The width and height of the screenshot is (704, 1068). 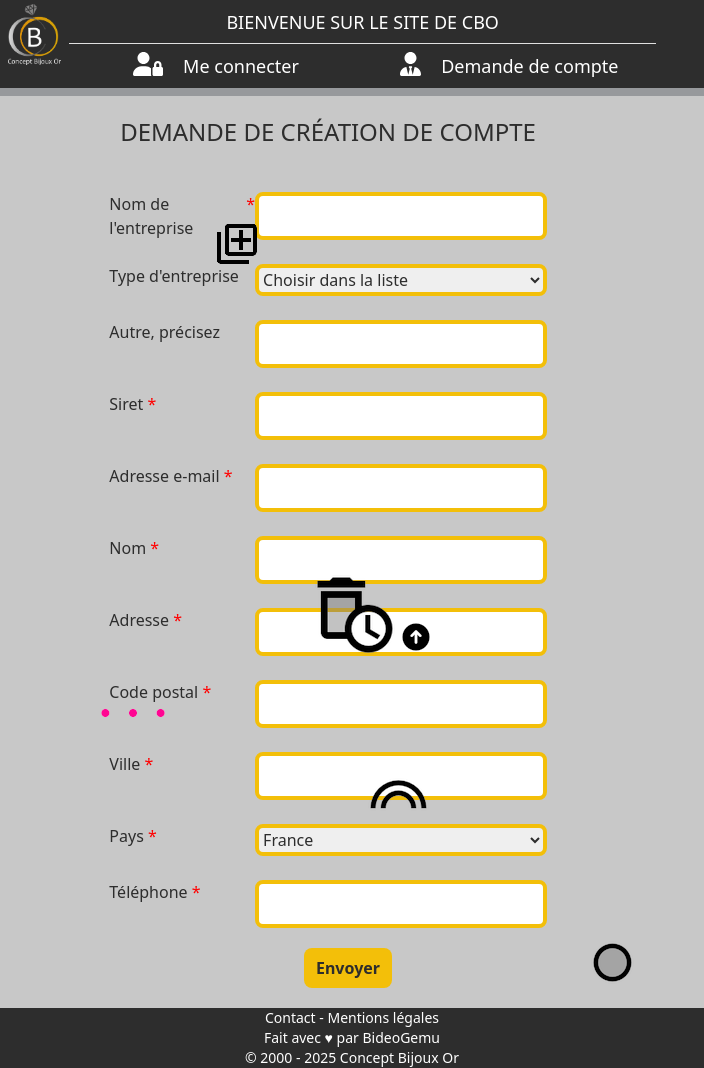 I want to click on enable auto-delete for temporary files, so click(x=355, y=615).